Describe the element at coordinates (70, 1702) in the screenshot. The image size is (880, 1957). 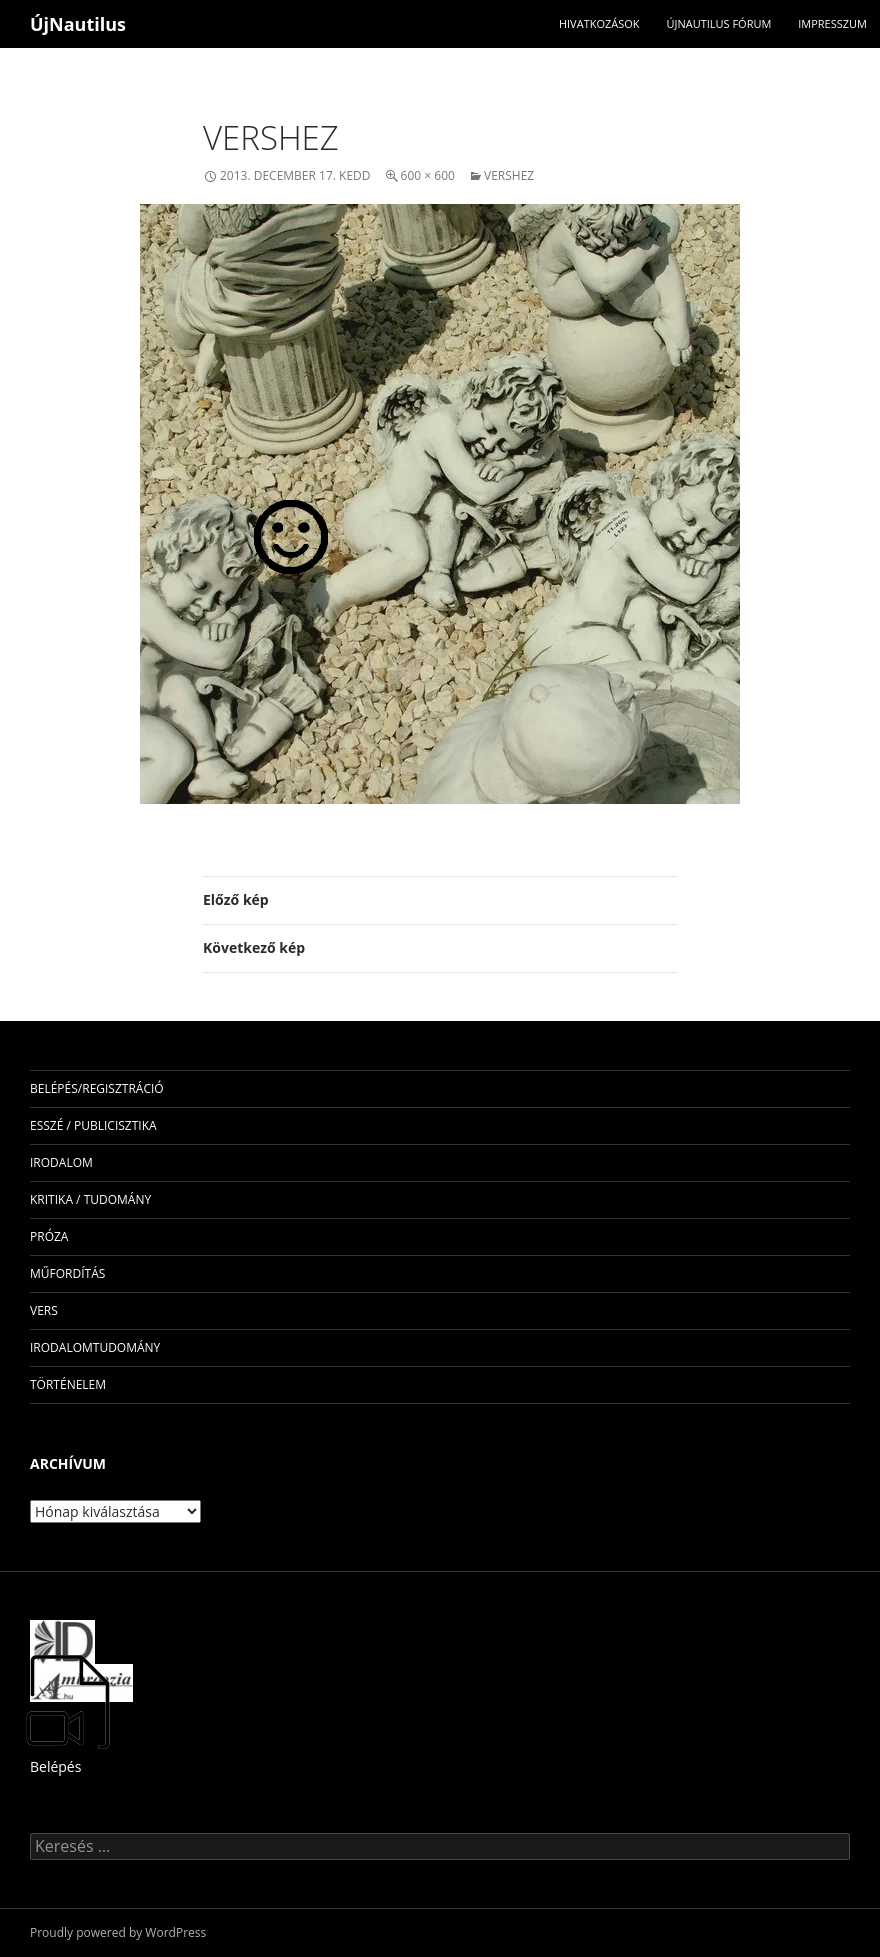
I see `access a video file` at that location.